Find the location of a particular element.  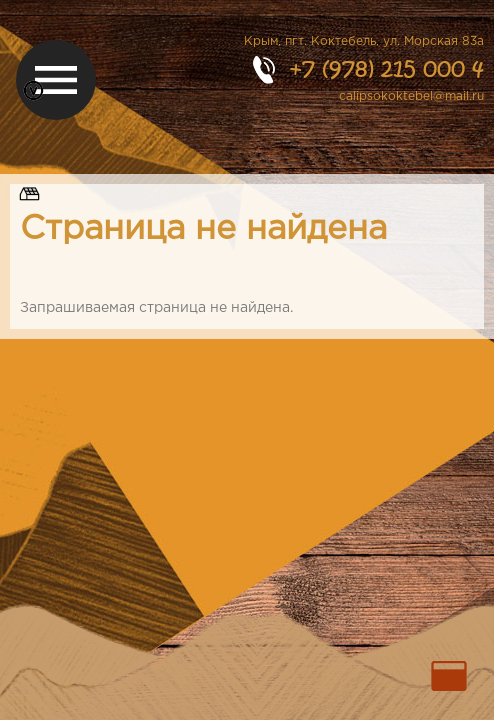

open web browser is located at coordinates (449, 676).